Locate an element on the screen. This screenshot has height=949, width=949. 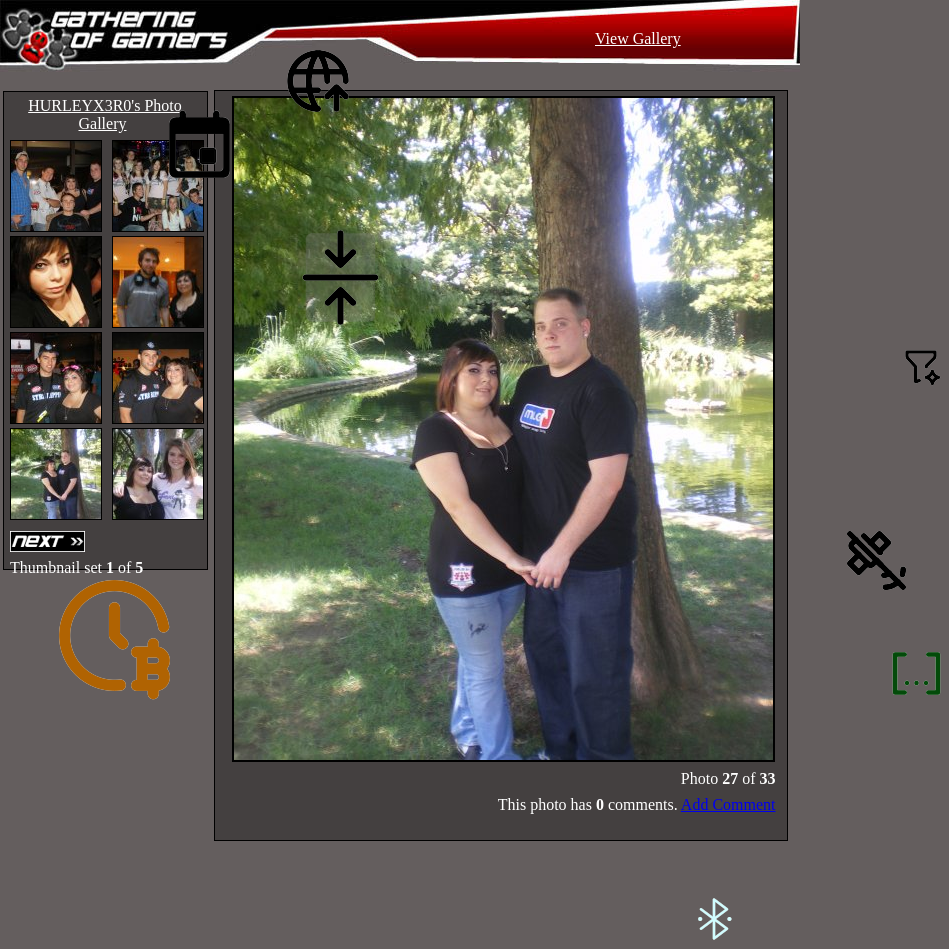
upload content to the web is located at coordinates (318, 81).